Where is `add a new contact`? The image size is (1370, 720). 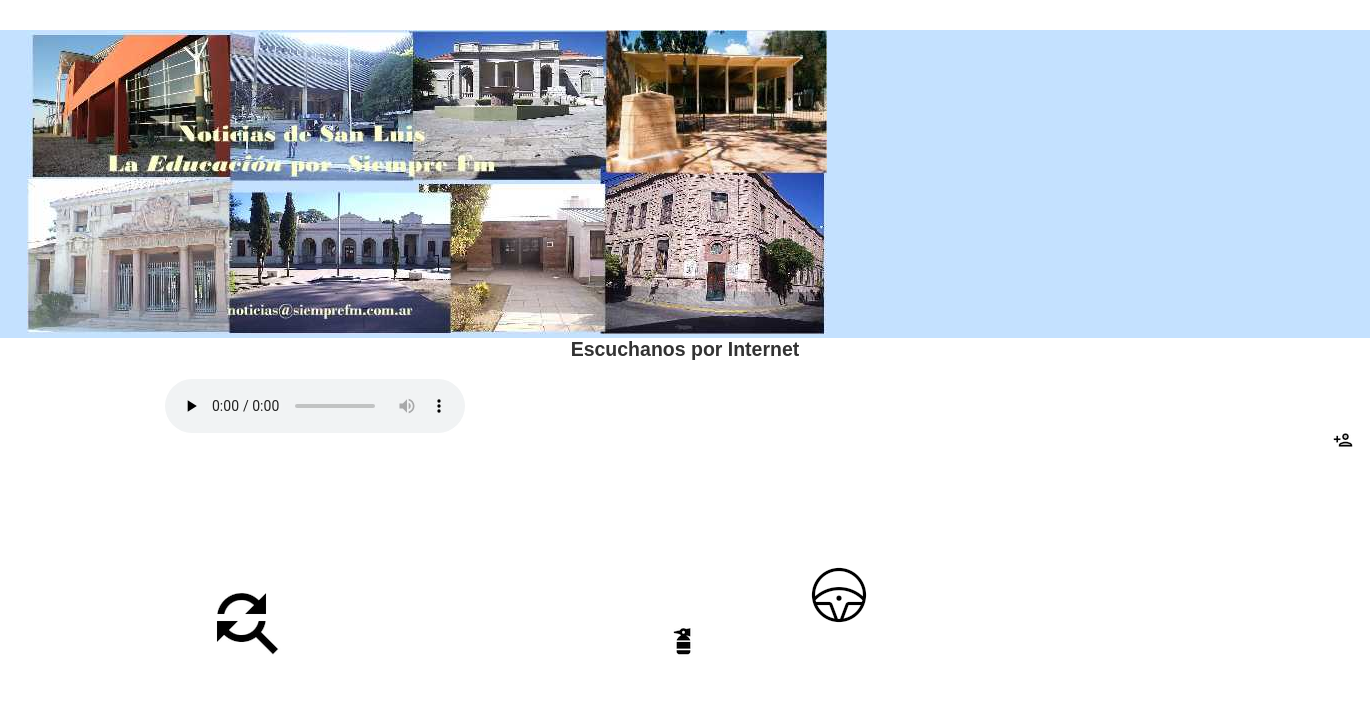 add a new contact is located at coordinates (1343, 440).